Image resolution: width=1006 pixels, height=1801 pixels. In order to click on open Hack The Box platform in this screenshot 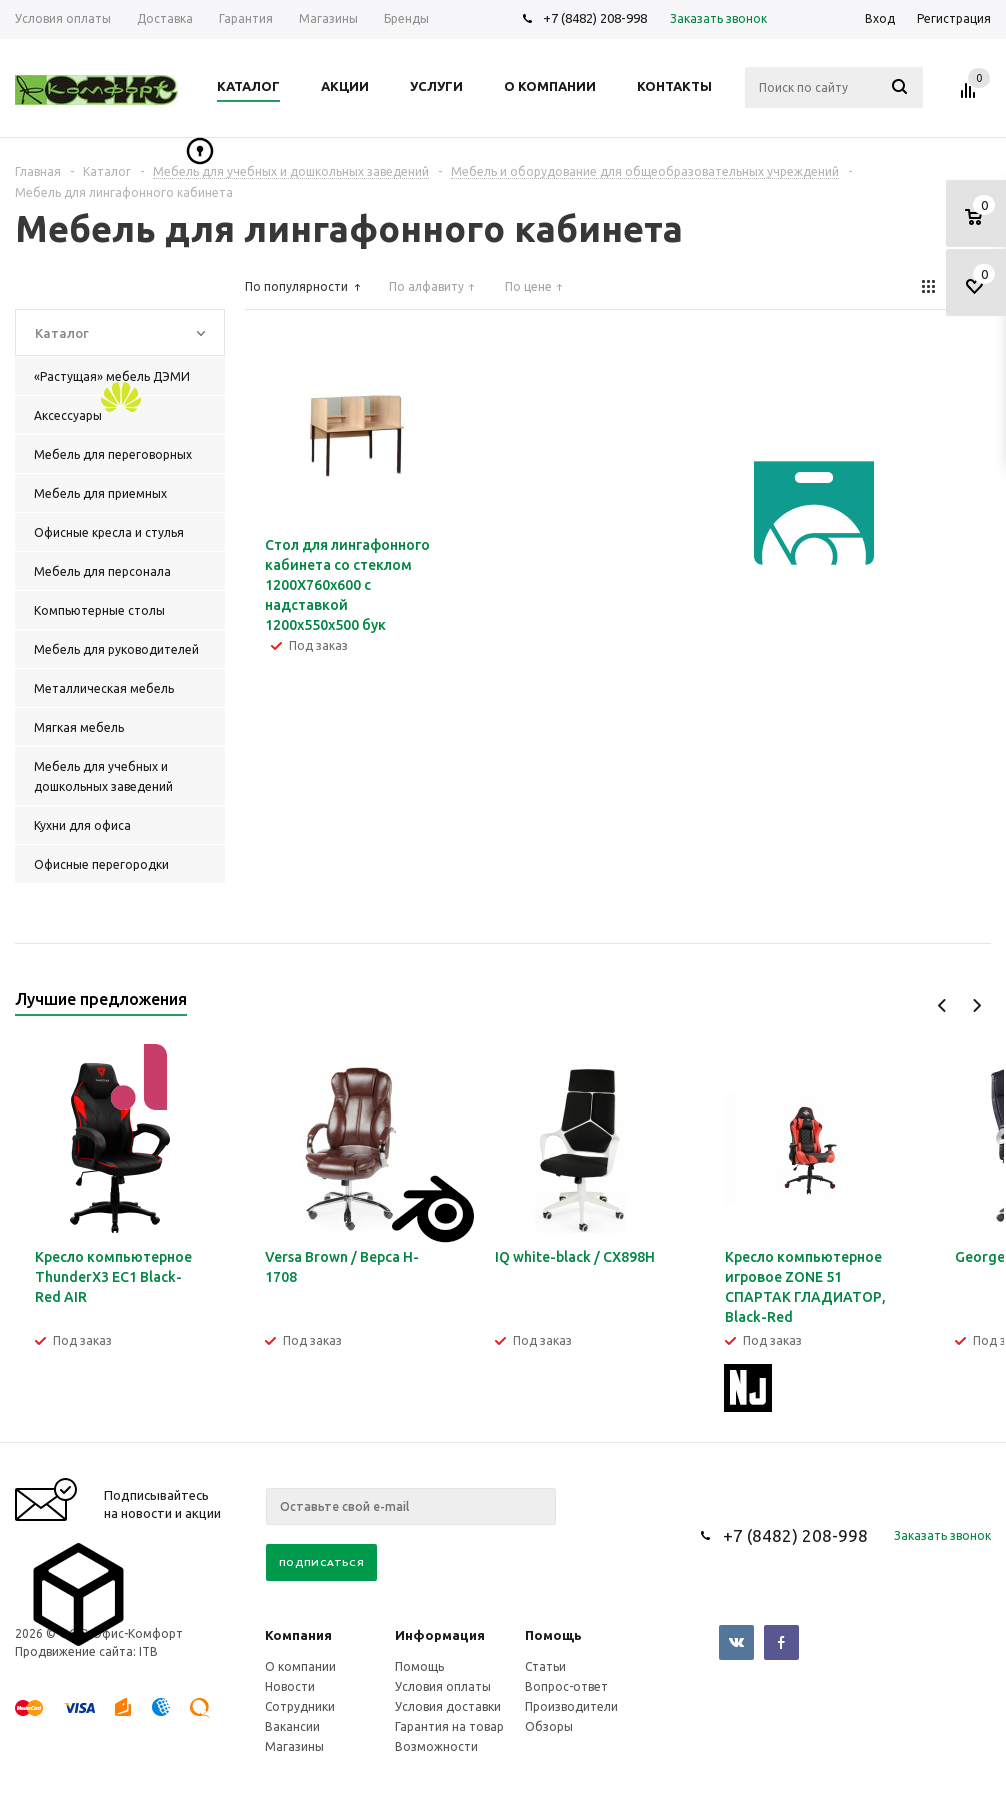, I will do `click(78, 1594)`.